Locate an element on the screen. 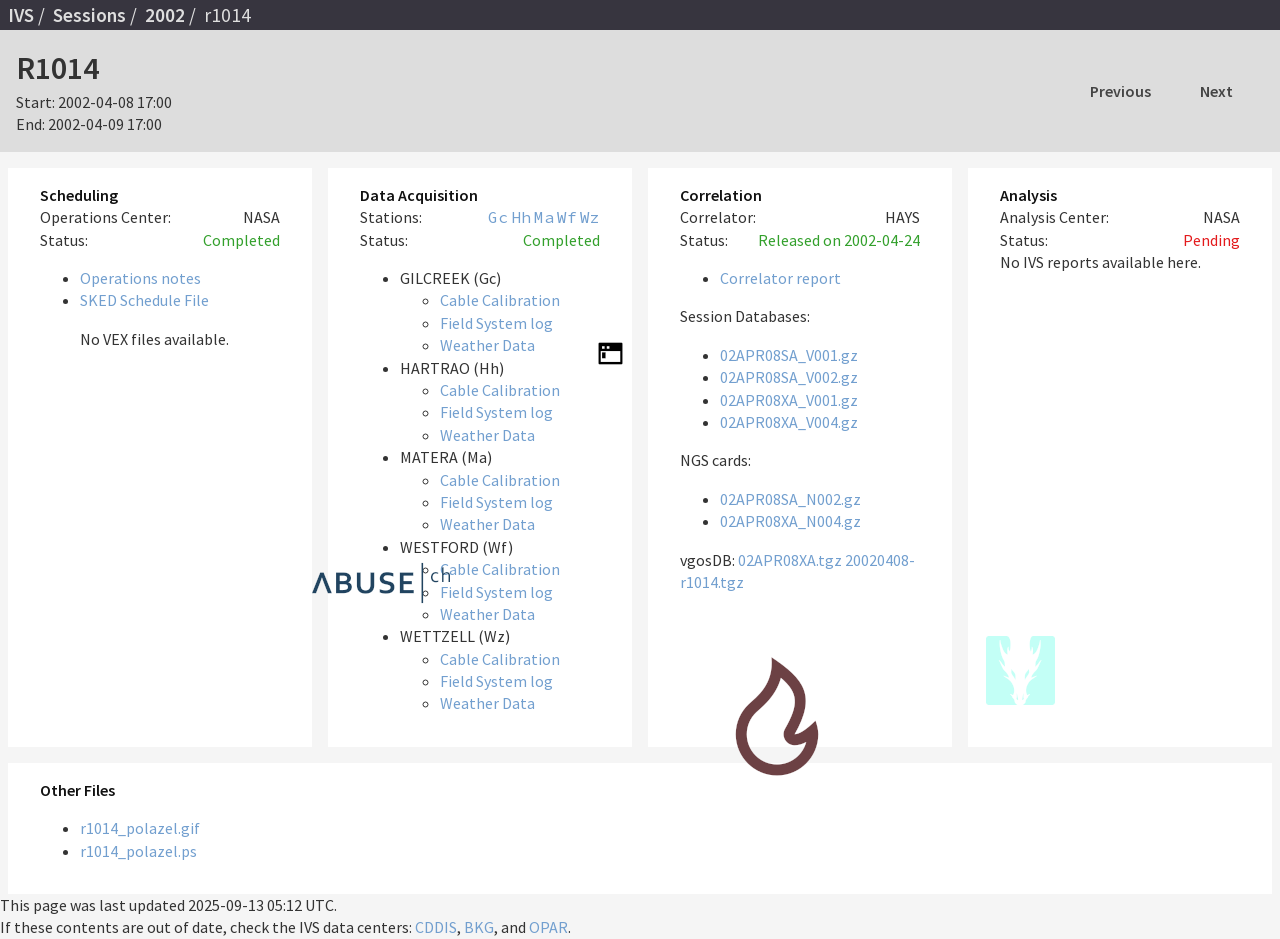 This screenshot has height=939, width=1280. visit abuse.ch website is located at coordinates (381, 583).